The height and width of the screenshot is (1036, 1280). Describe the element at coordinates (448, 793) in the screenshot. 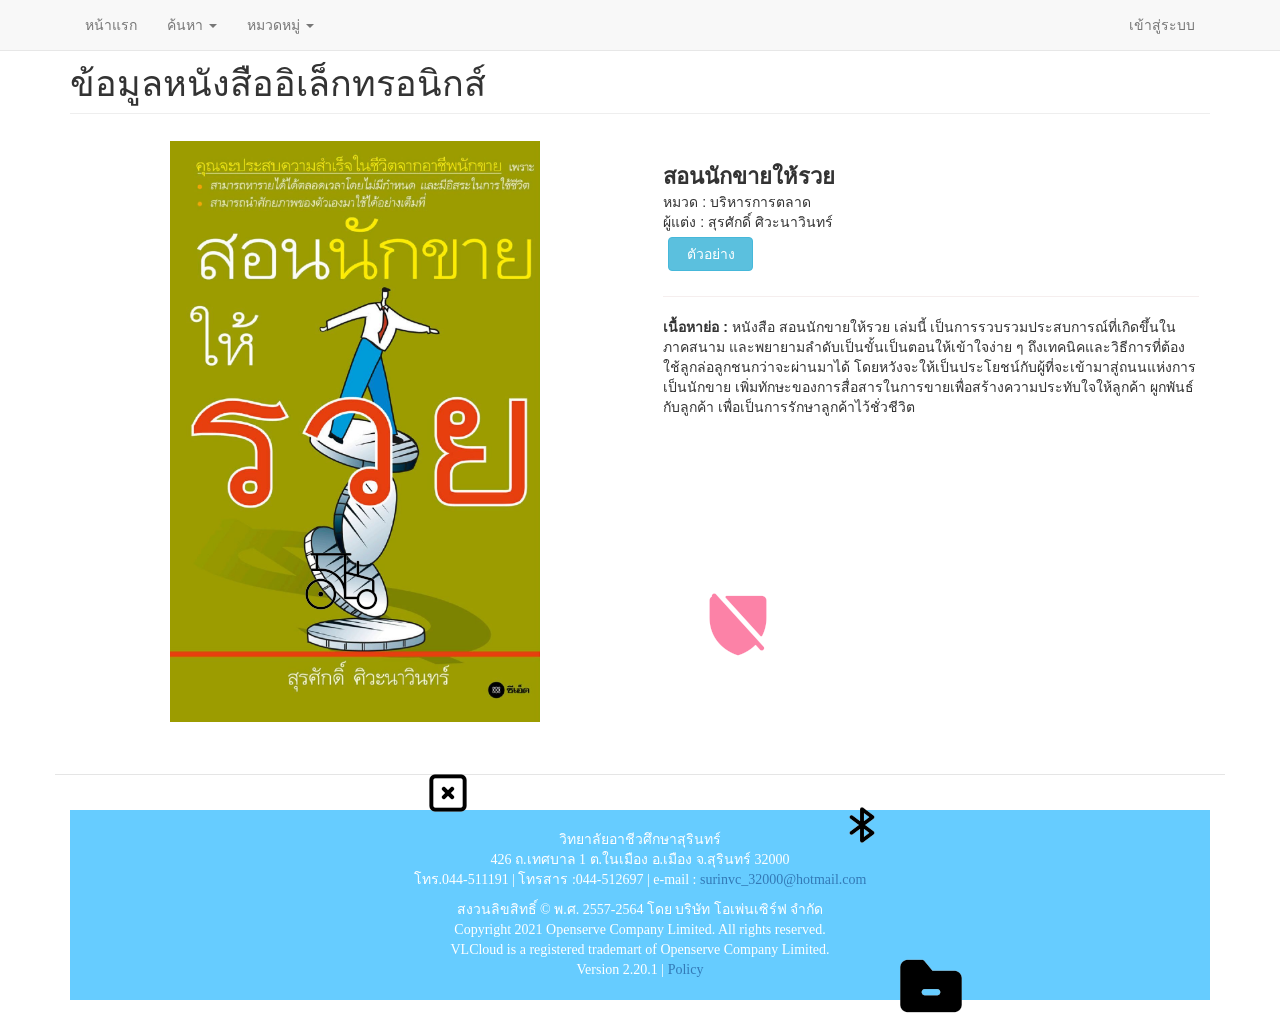

I see `close or dismiss a dialog box` at that location.